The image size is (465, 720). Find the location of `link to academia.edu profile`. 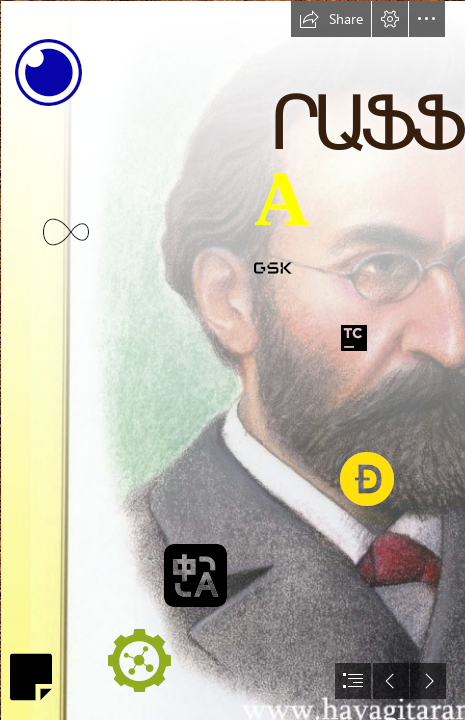

link to academia.edu profile is located at coordinates (282, 199).